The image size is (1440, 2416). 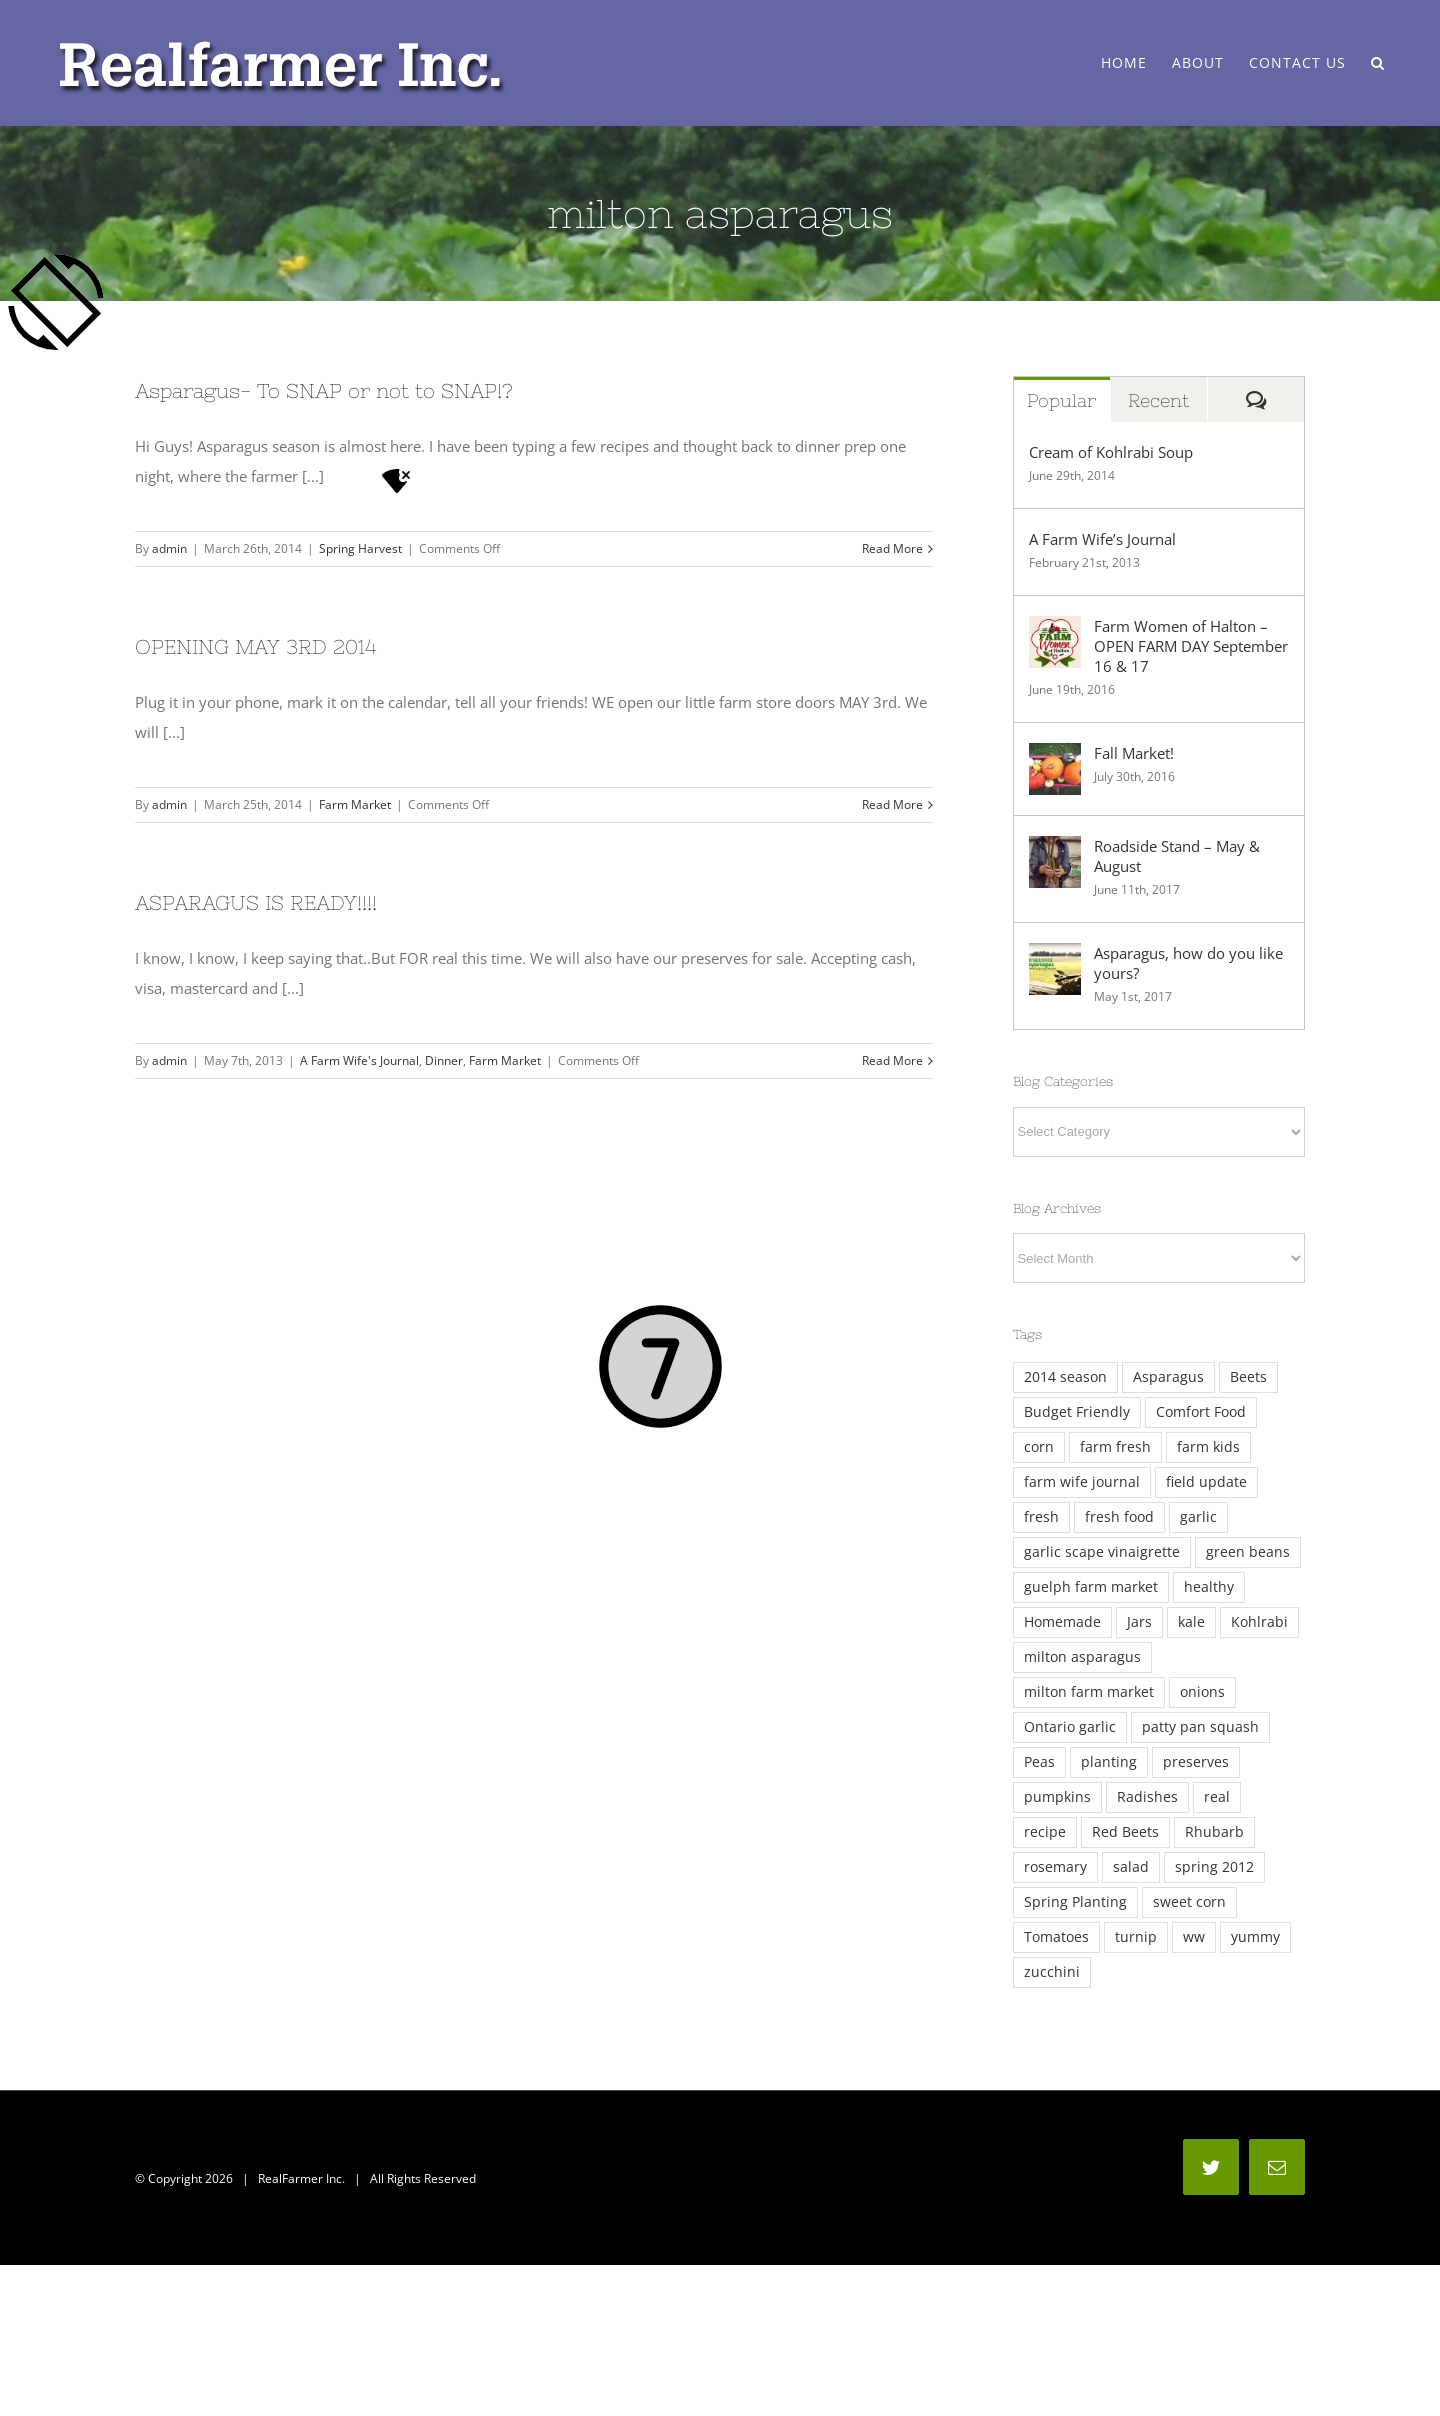 I want to click on indicates no wifi connection available, so click(x=397, y=481).